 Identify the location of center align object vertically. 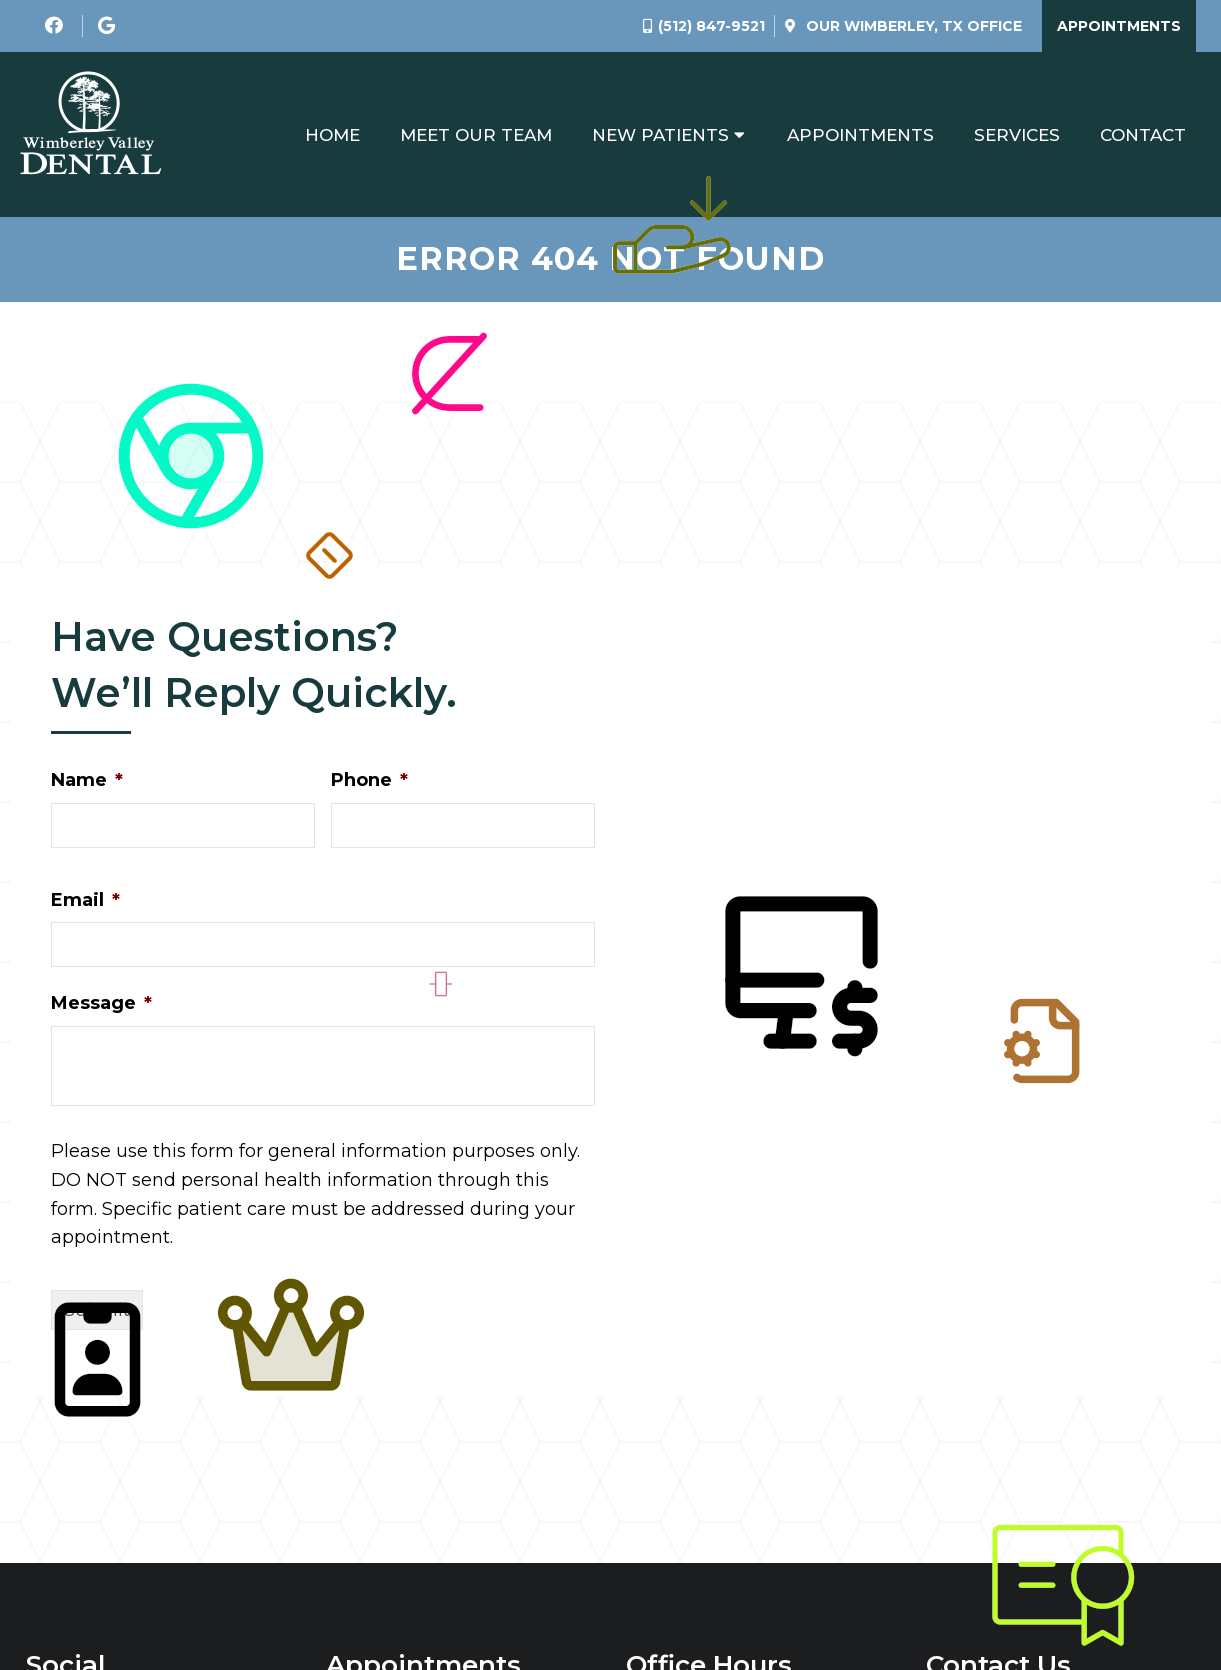
(441, 984).